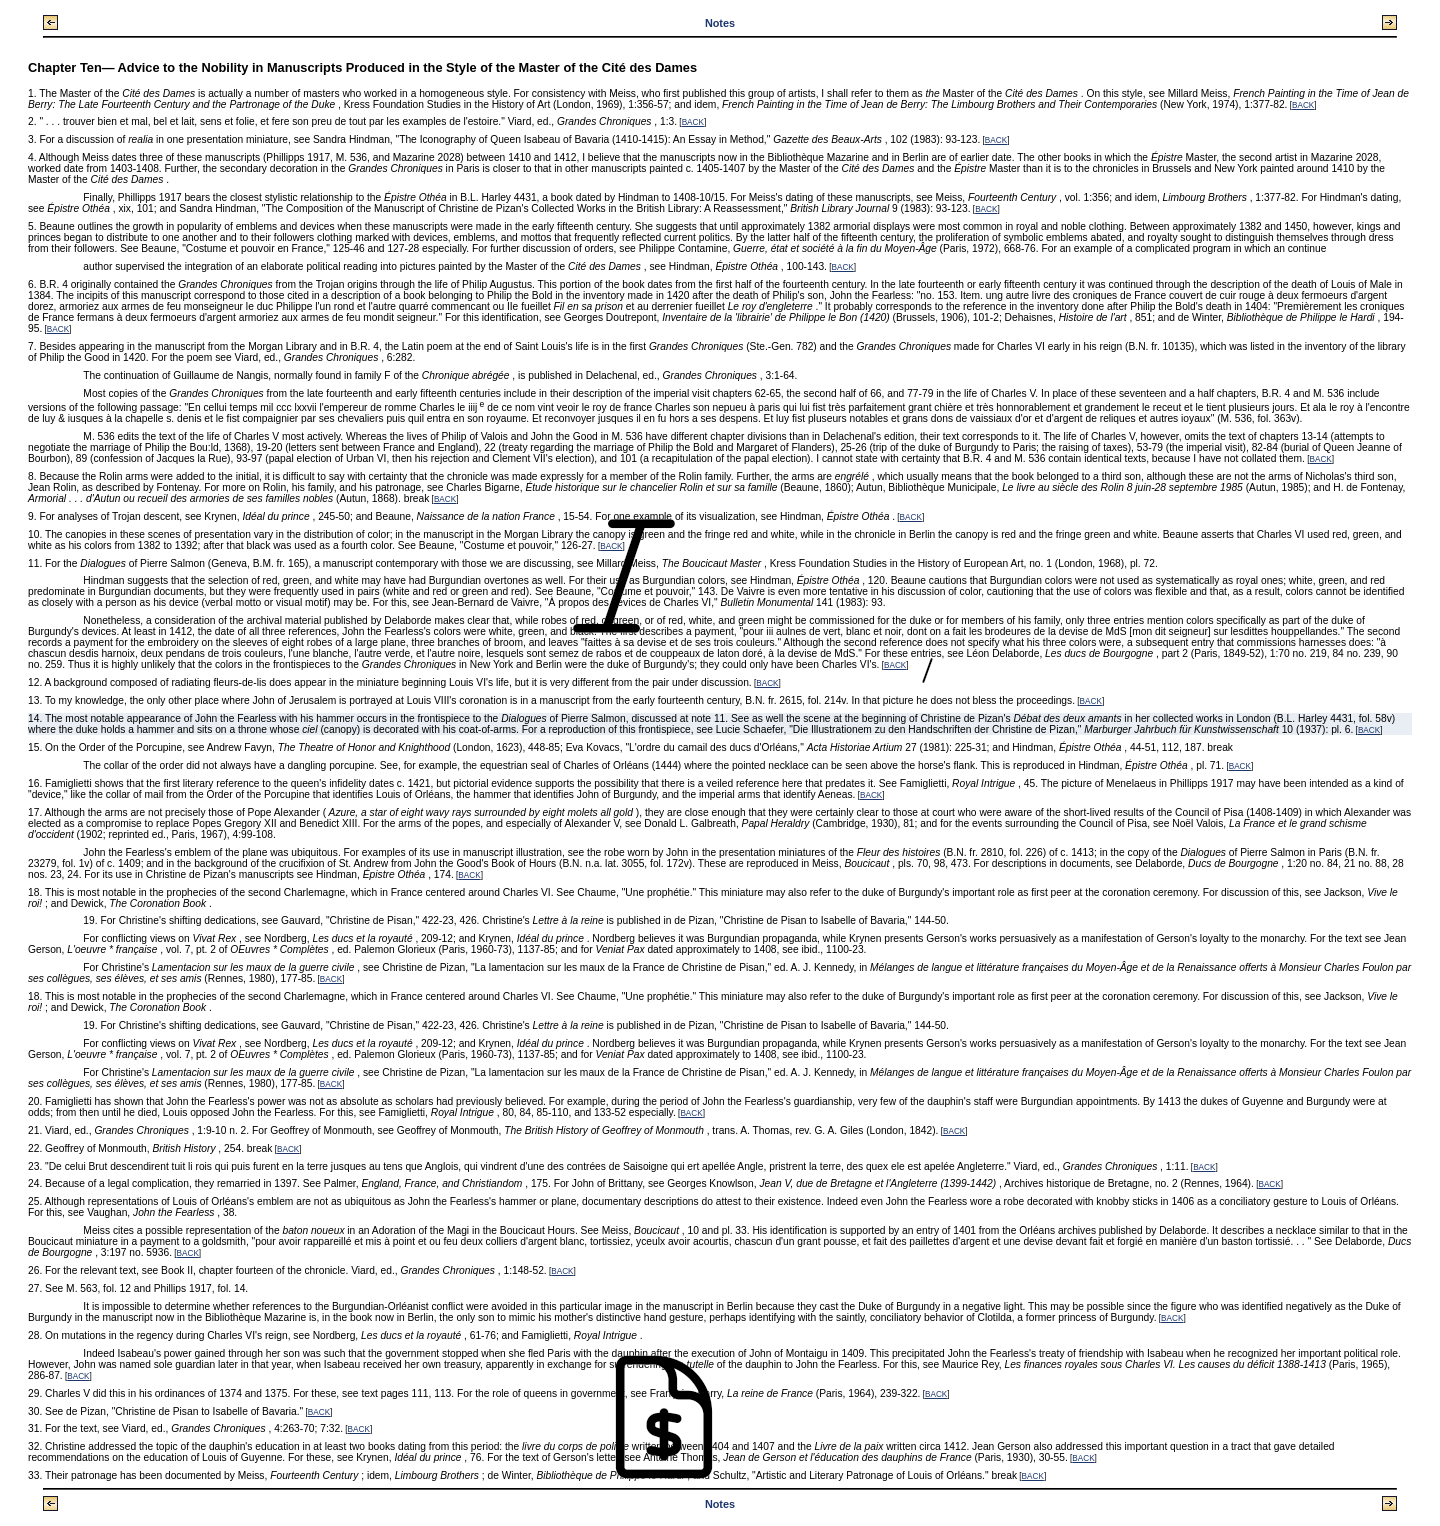 This screenshot has width=1440, height=1526. What do you see at coordinates (624, 576) in the screenshot?
I see `apply italic formatting to selected text` at bounding box center [624, 576].